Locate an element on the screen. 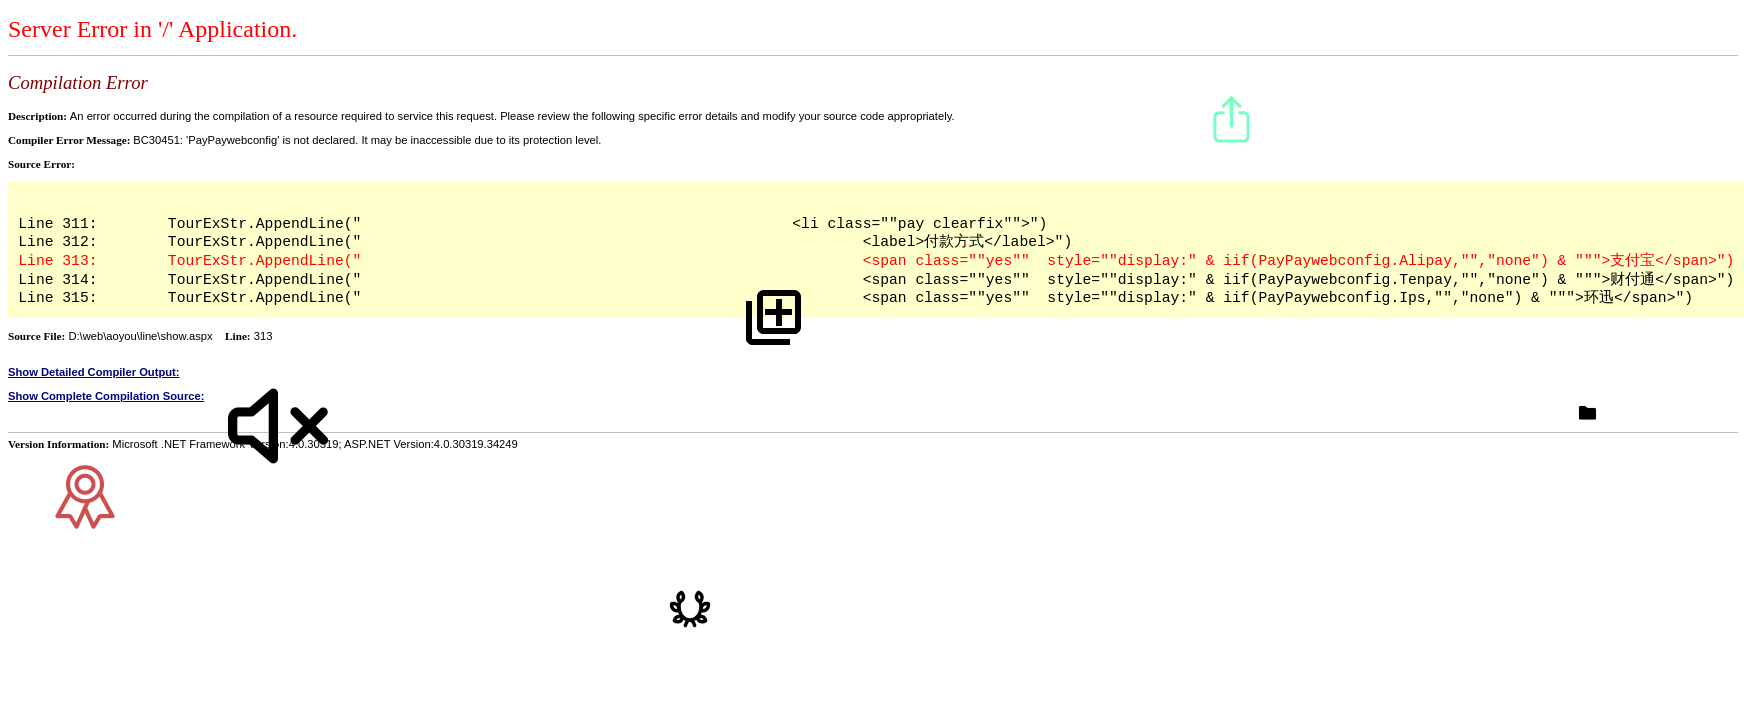 This screenshot has width=1744, height=720. open a folder to view its contents is located at coordinates (1587, 412).